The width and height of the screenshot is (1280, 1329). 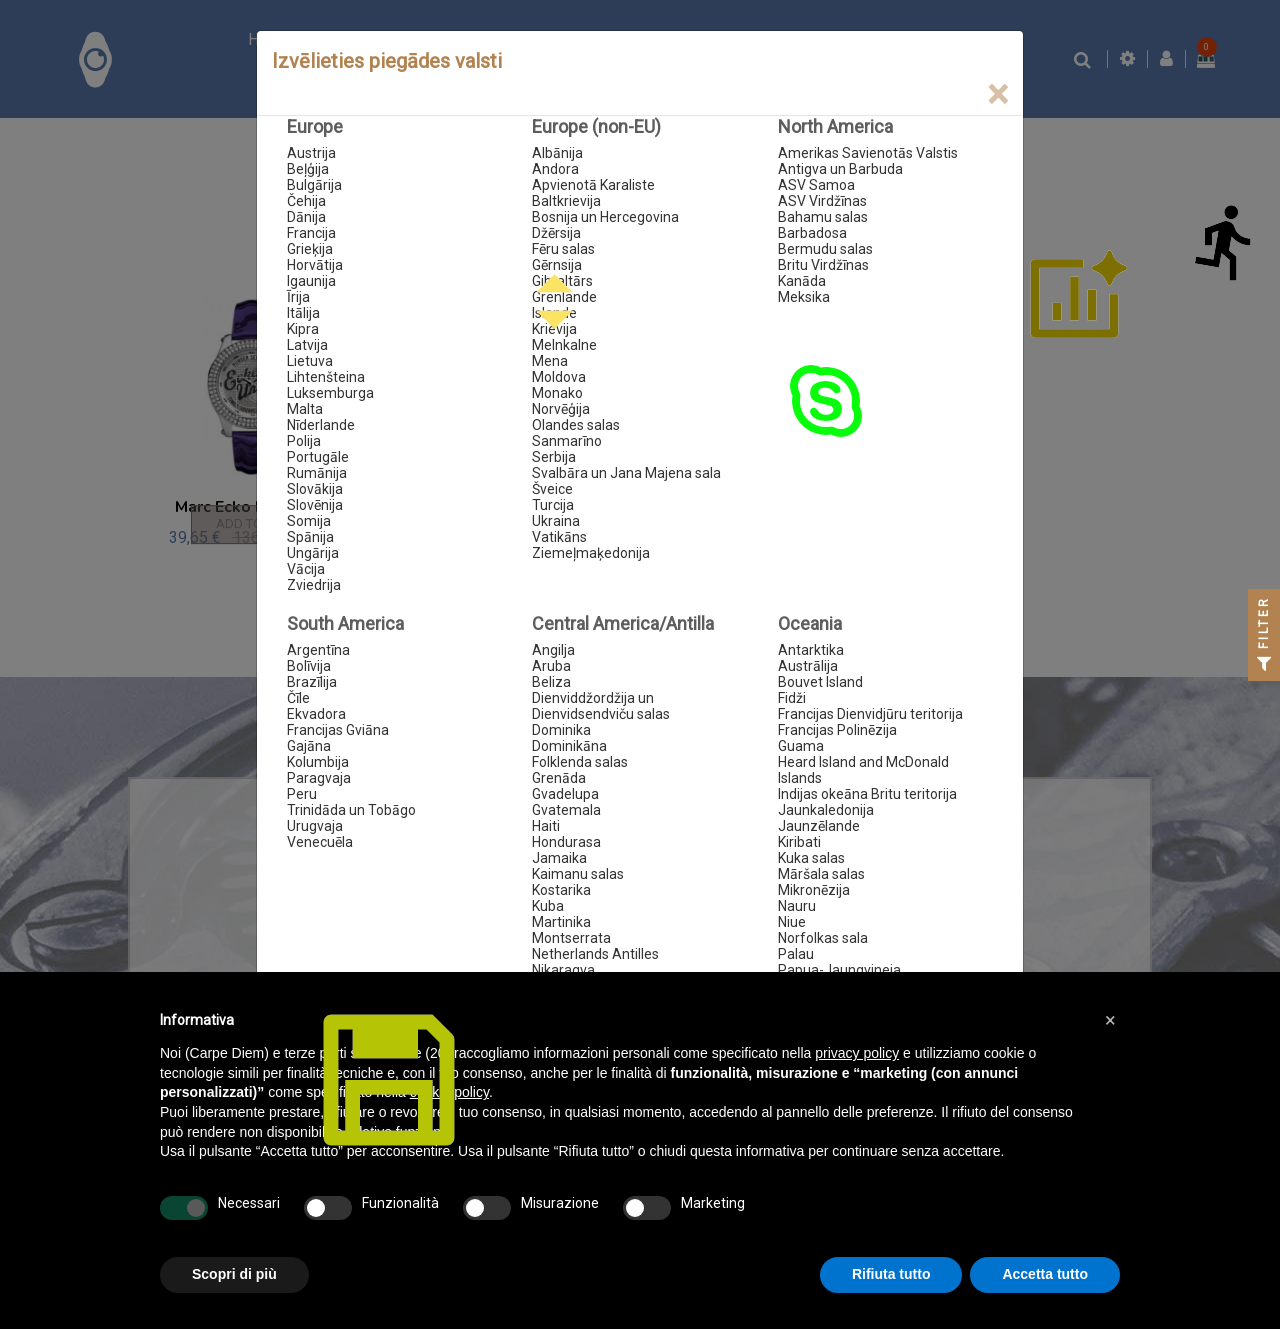 I want to click on save current file or document, so click(x=389, y=1080).